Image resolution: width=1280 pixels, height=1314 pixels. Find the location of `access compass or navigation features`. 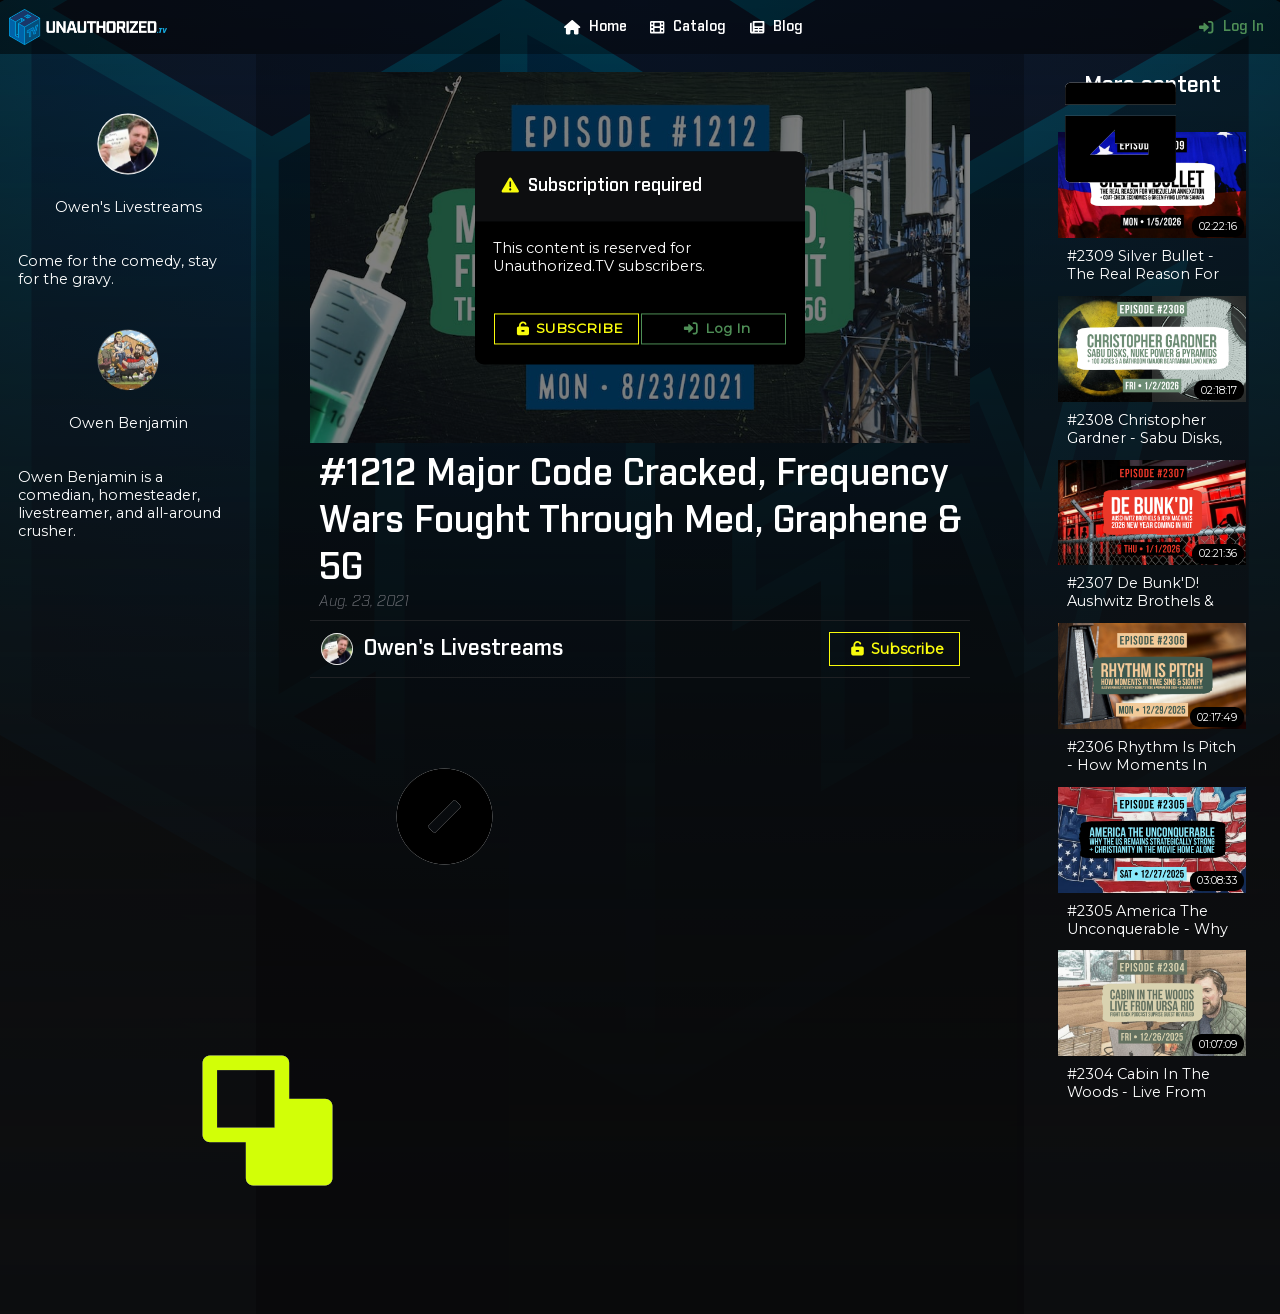

access compass or navigation features is located at coordinates (444, 816).